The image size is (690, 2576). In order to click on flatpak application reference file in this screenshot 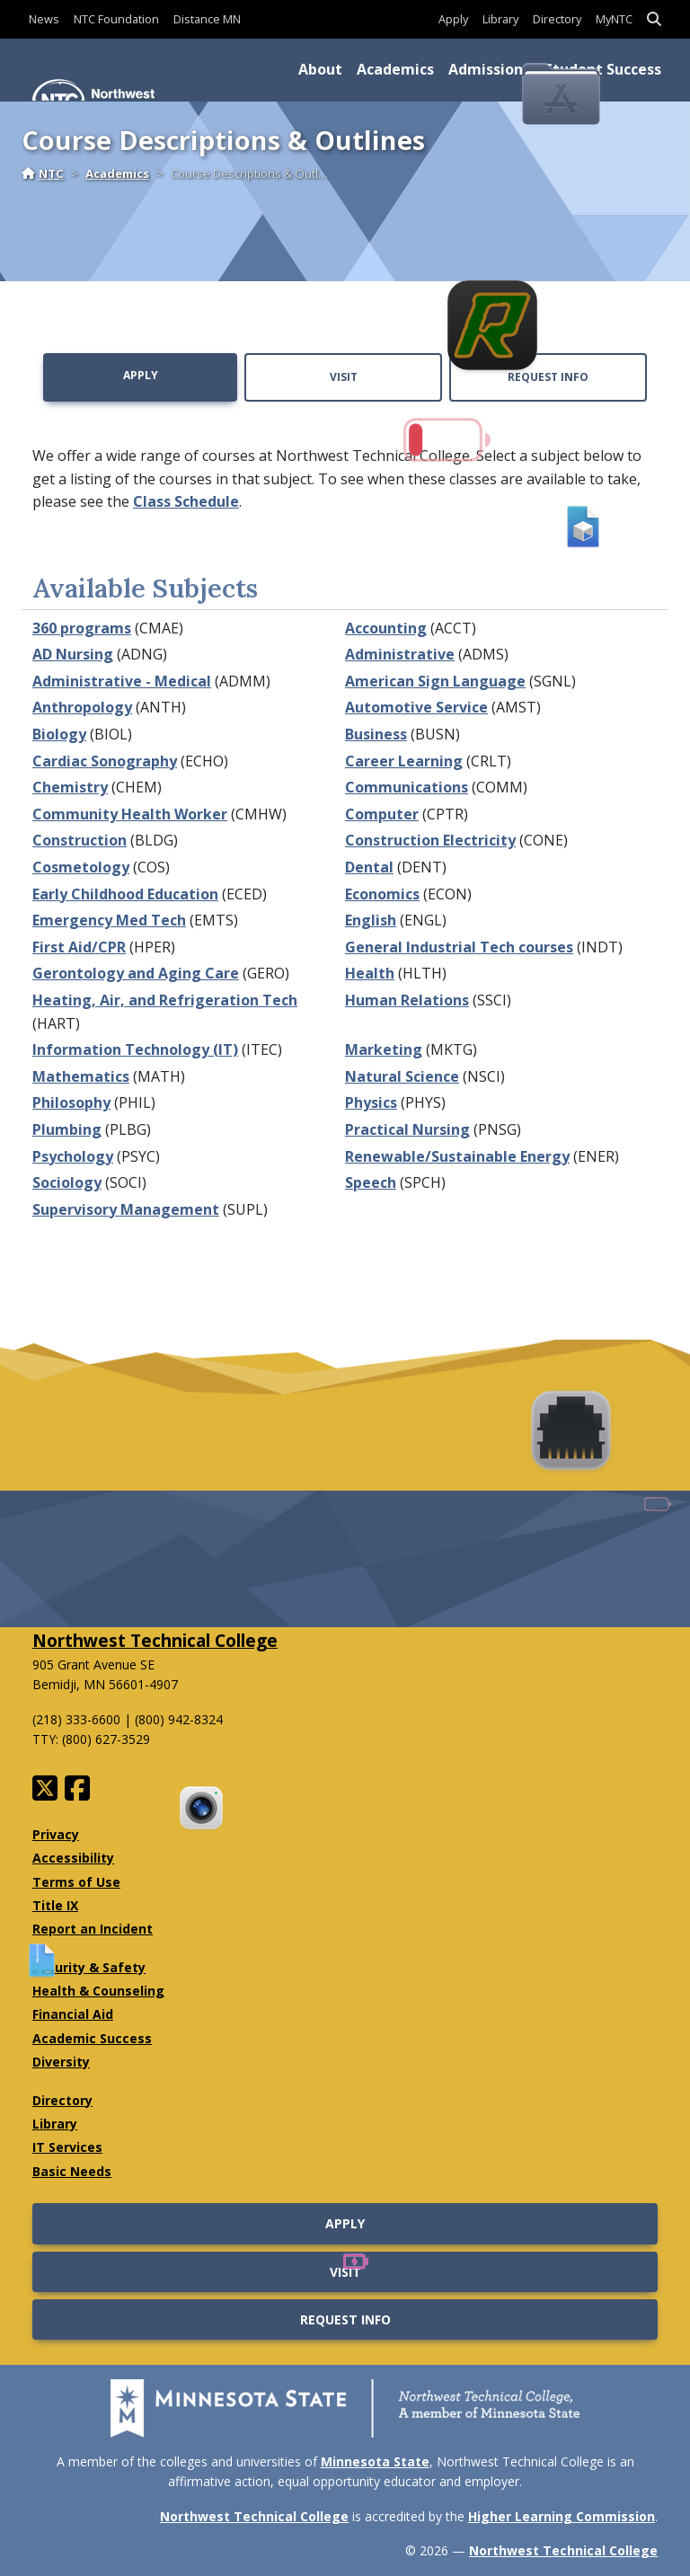, I will do `click(583, 527)`.